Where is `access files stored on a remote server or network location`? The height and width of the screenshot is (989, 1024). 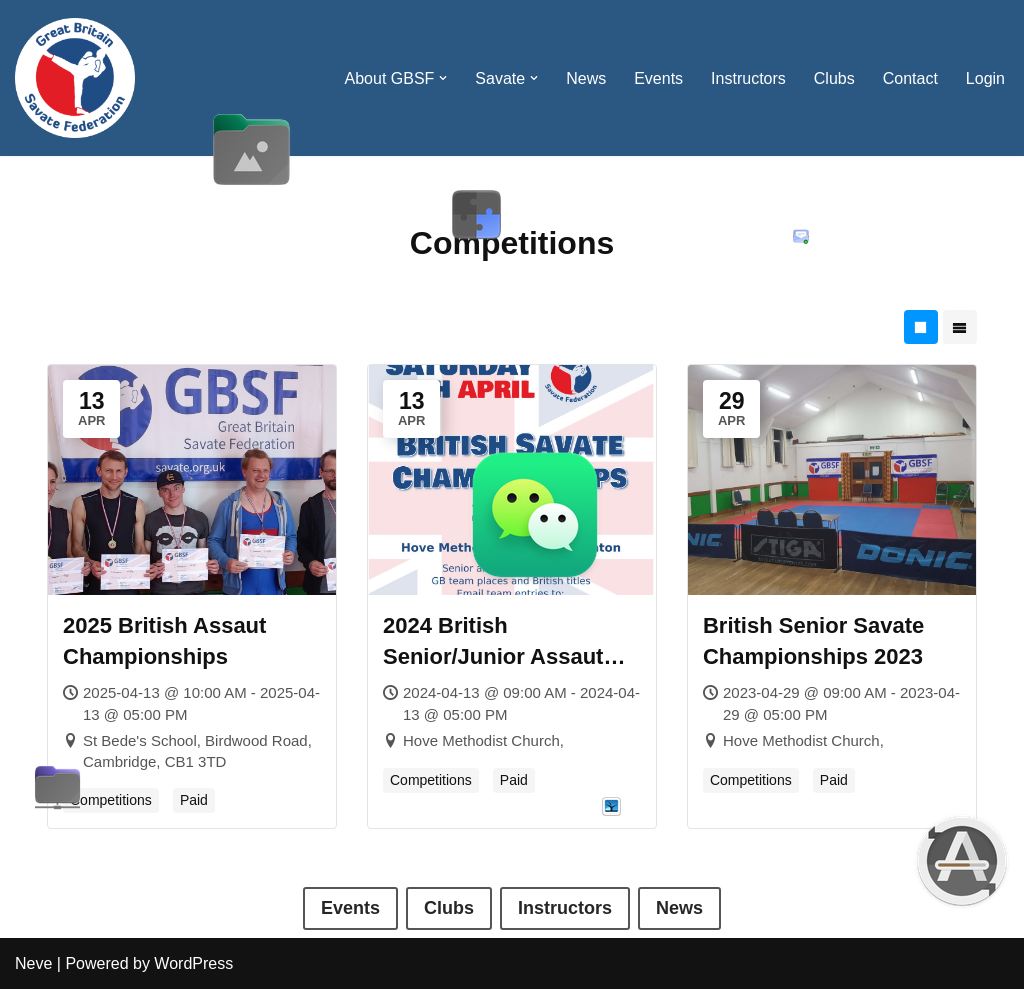
access files stored on a remote server or network location is located at coordinates (57, 786).